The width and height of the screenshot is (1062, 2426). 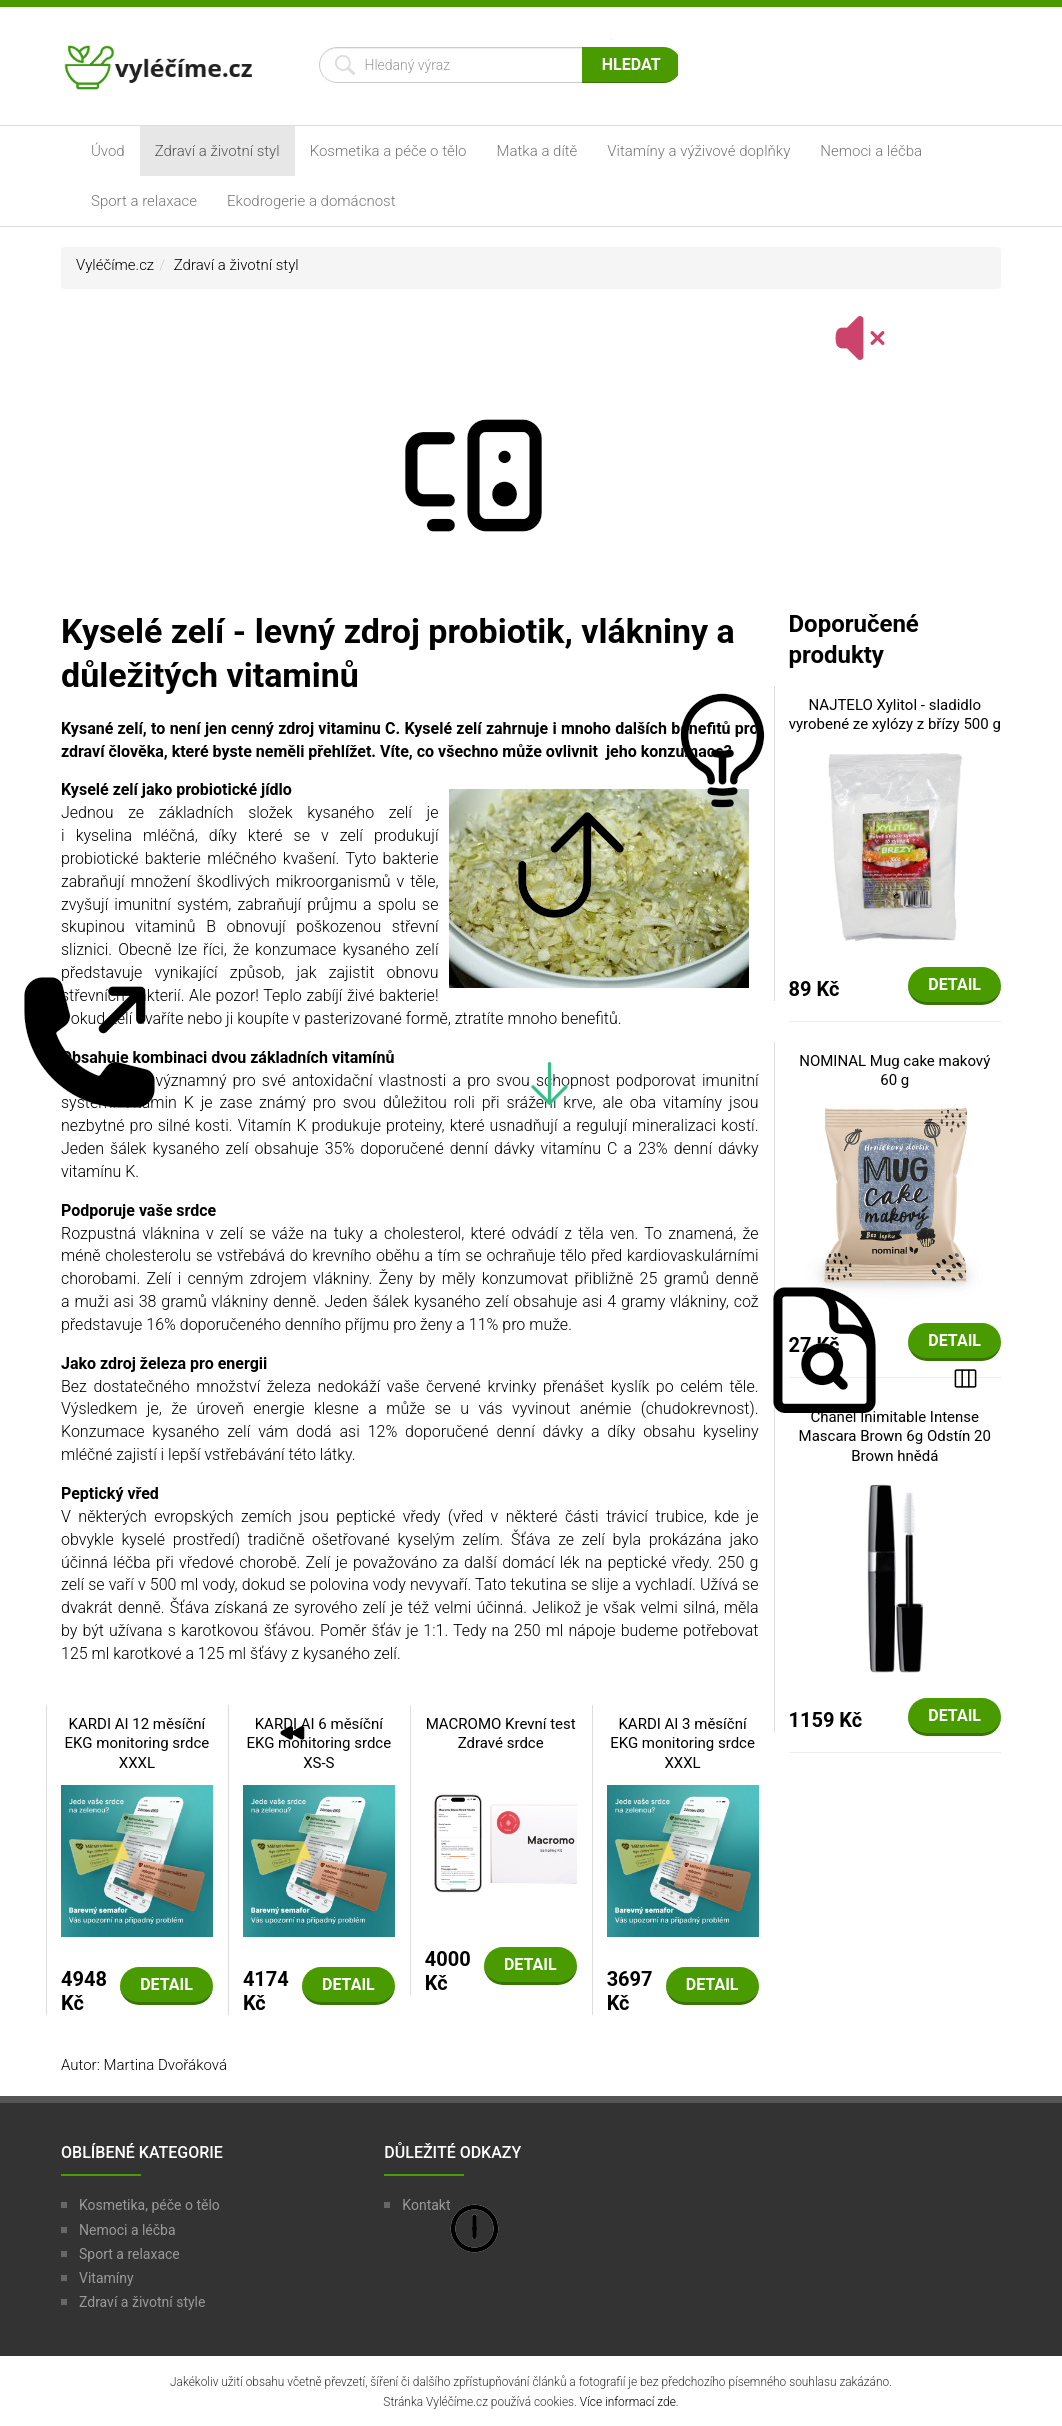 I want to click on rewind or skip to previous track, so click(x=293, y=1732).